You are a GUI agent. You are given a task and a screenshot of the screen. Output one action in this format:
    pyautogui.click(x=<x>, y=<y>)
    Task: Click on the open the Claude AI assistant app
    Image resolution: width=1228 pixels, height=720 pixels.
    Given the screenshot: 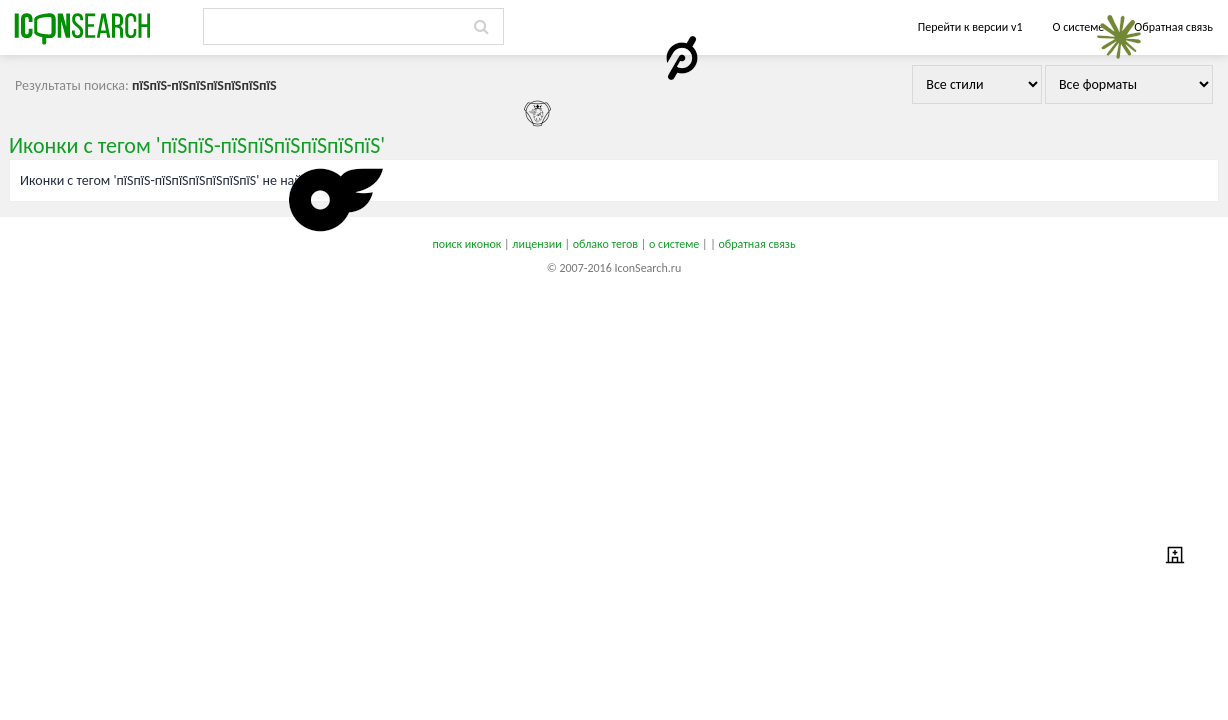 What is the action you would take?
    pyautogui.click(x=1119, y=37)
    